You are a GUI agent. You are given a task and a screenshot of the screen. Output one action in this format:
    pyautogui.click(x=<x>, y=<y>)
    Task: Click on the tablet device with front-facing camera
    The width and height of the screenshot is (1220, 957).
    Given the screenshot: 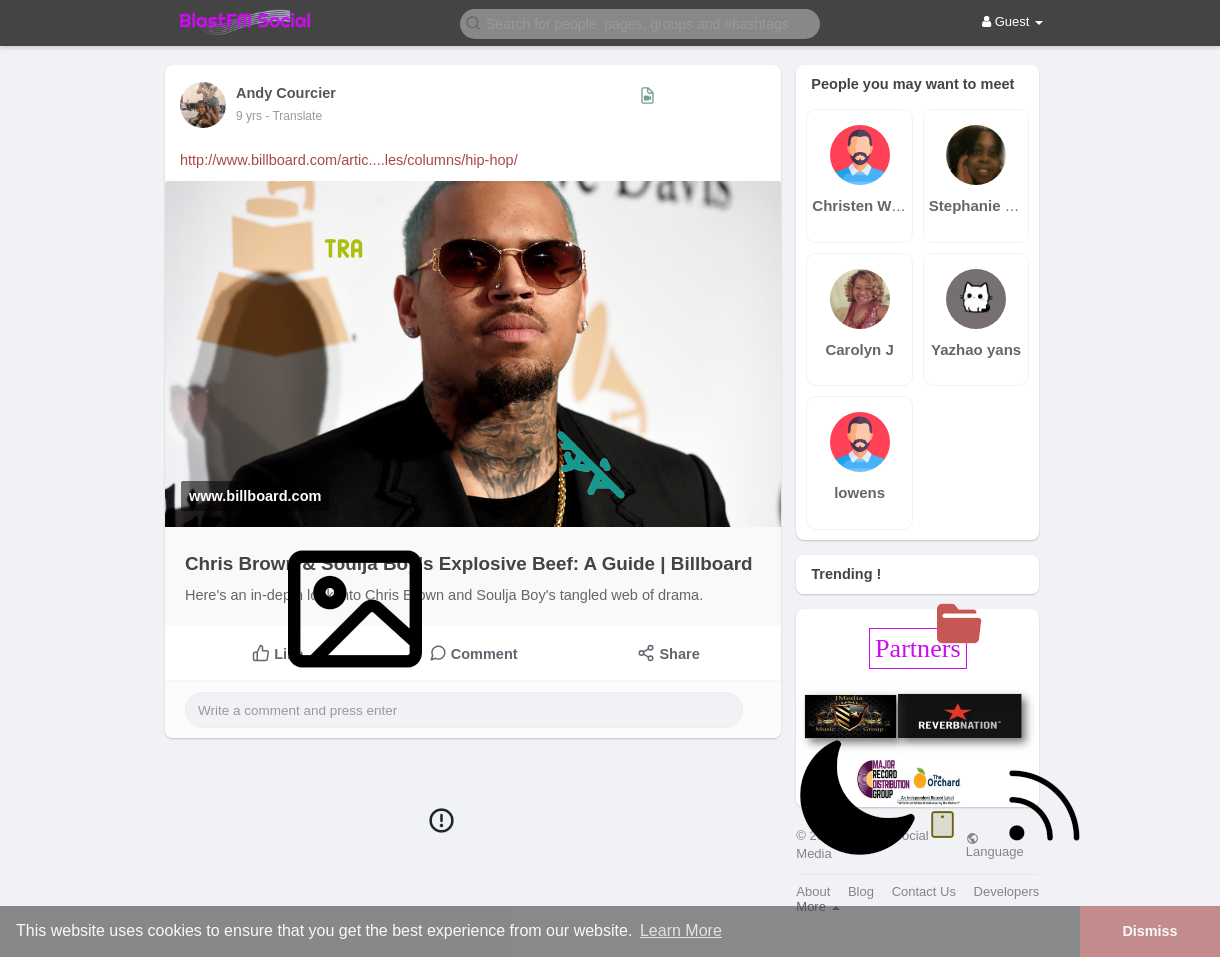 What is the action you would take?
    pyautogui.click(x=942, y=824)
    